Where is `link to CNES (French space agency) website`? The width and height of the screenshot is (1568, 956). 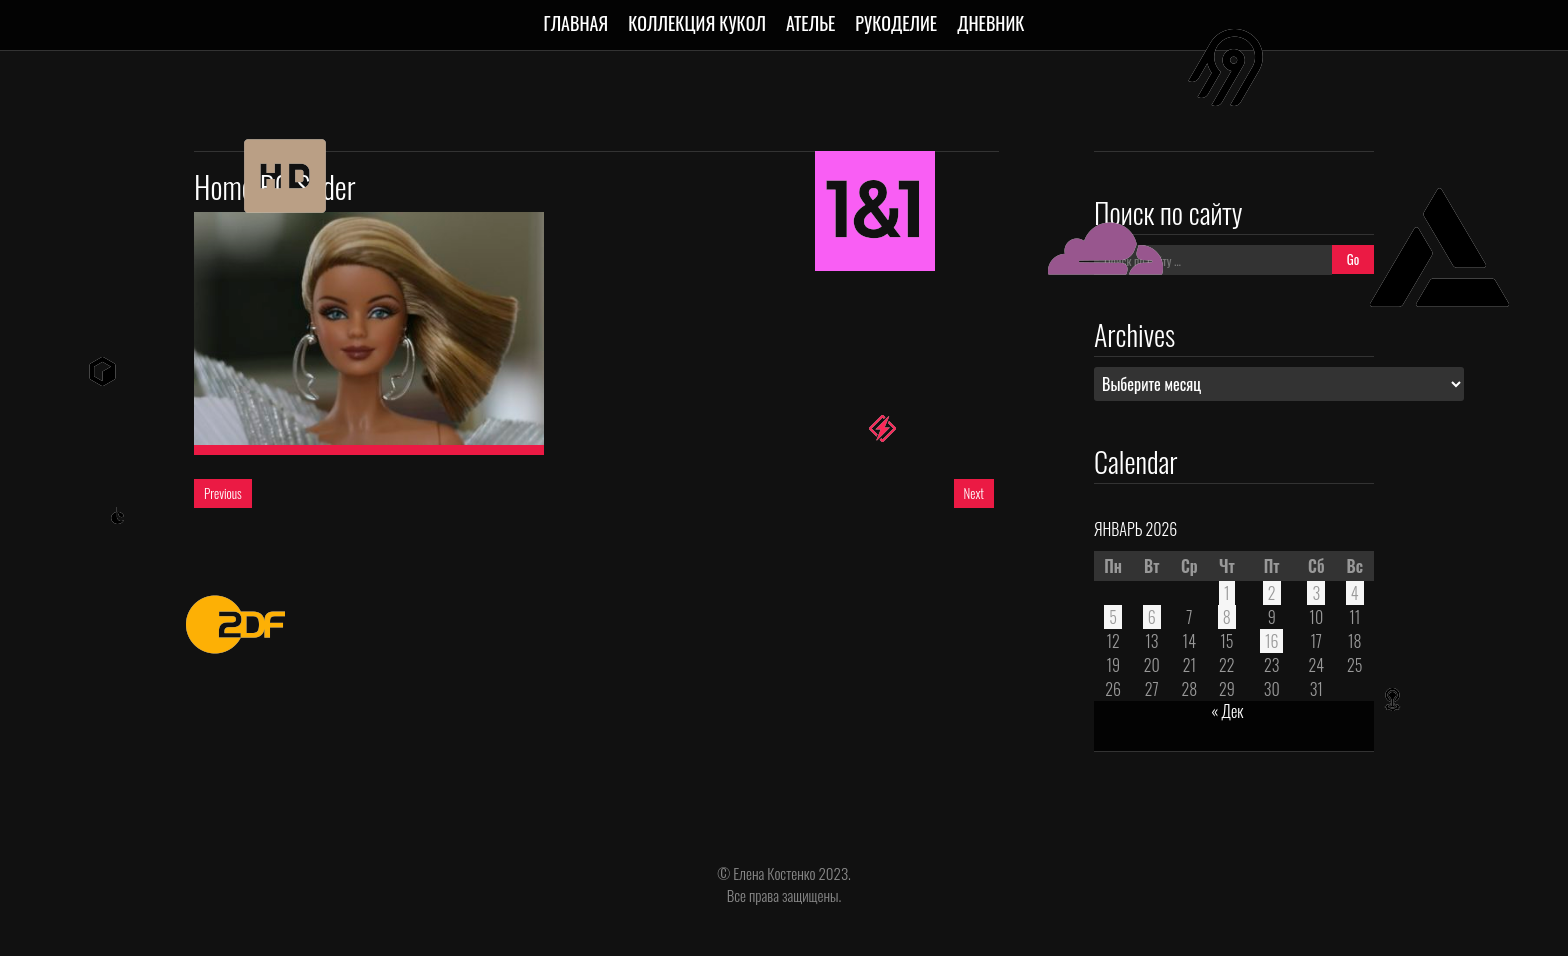 link to CNES (French space agency) website is located at coordinates (117, 515).